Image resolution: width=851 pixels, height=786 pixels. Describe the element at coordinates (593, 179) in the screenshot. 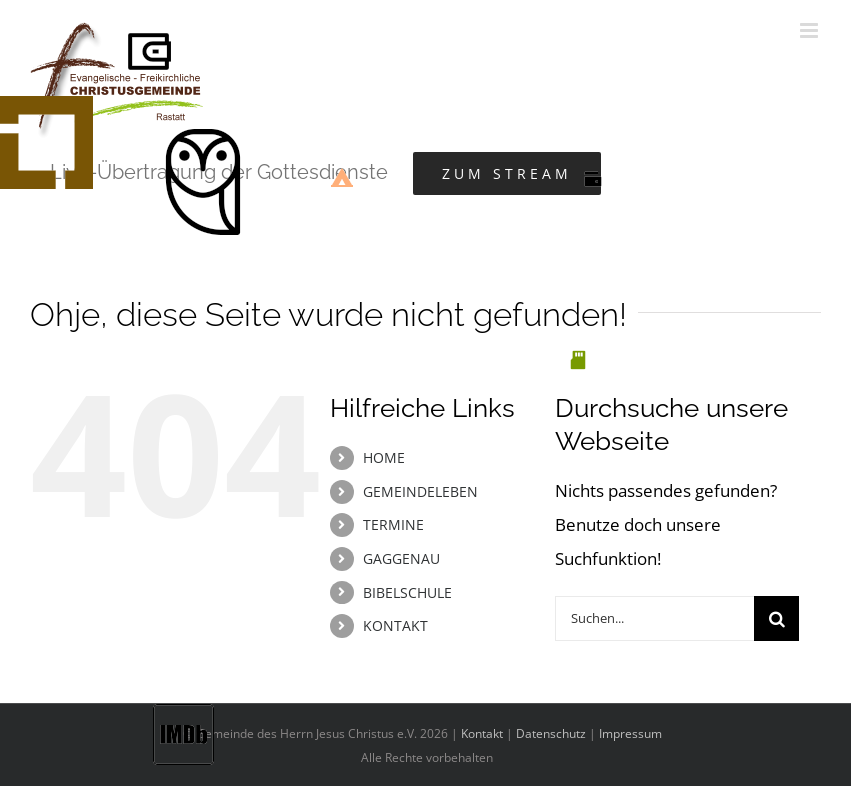

I see `access your digital wallet` at that location.